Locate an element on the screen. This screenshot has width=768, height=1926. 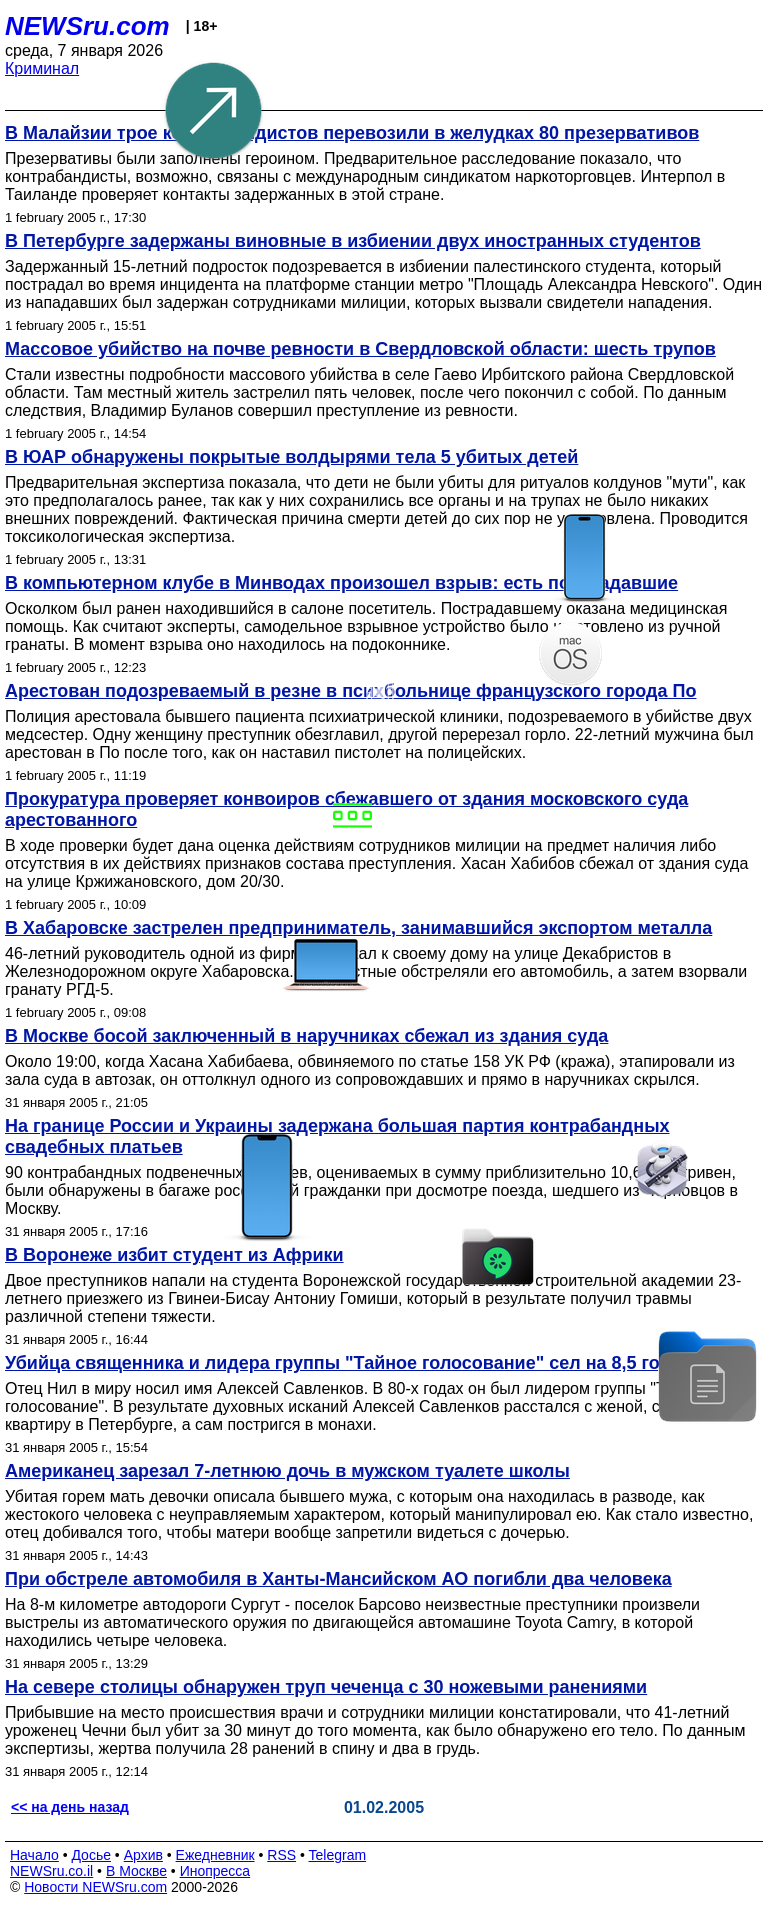
folder containing cucumber/gherkin test files is located at coordinates (497, 1258).